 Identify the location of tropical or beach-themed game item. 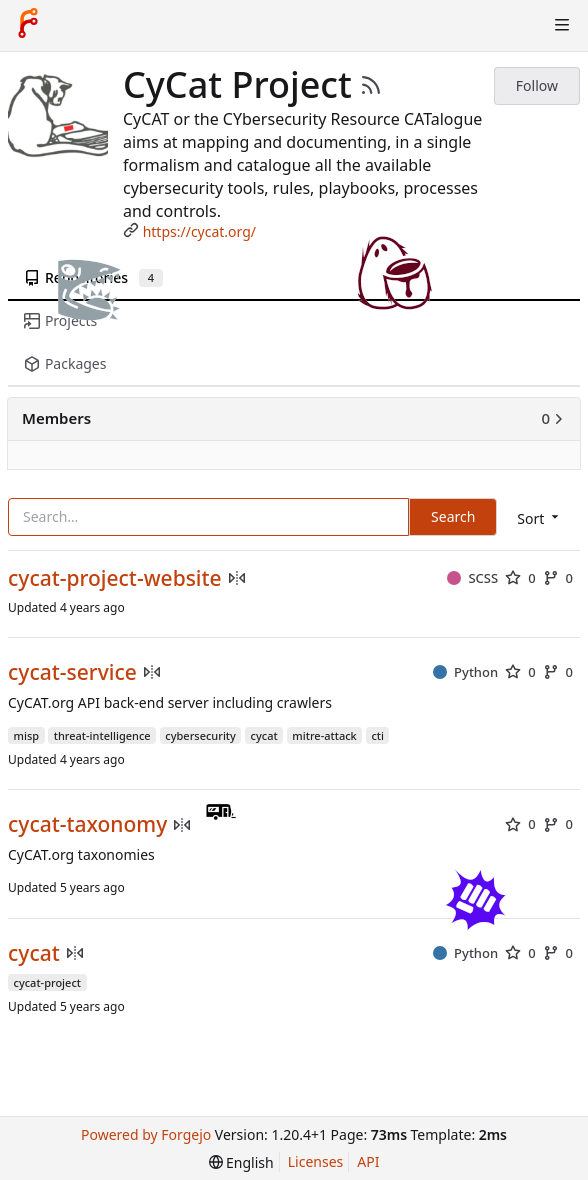
(395, 273).